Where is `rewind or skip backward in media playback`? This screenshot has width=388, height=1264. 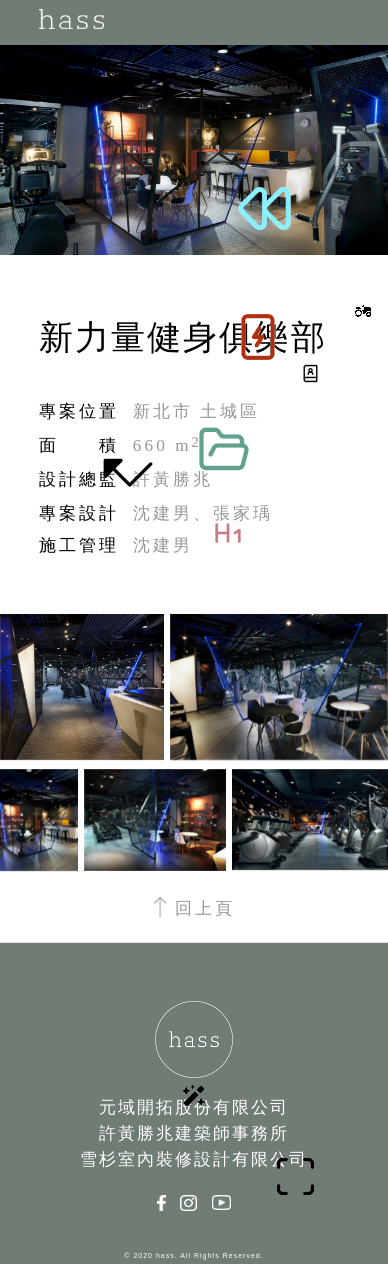 rewind or skip backward in media playback is located at coordinates (264, 208).